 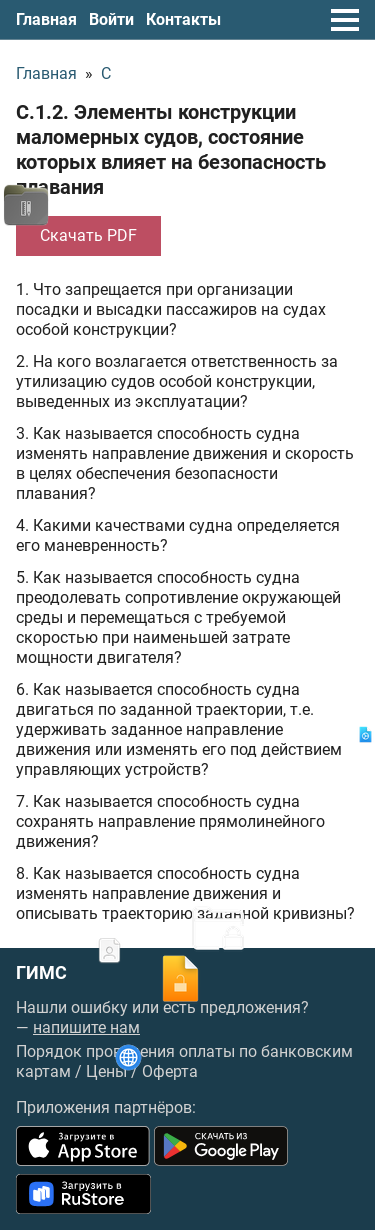 I want to click on a skgc file type associated with security or encryption, so click(x=180, y=979).